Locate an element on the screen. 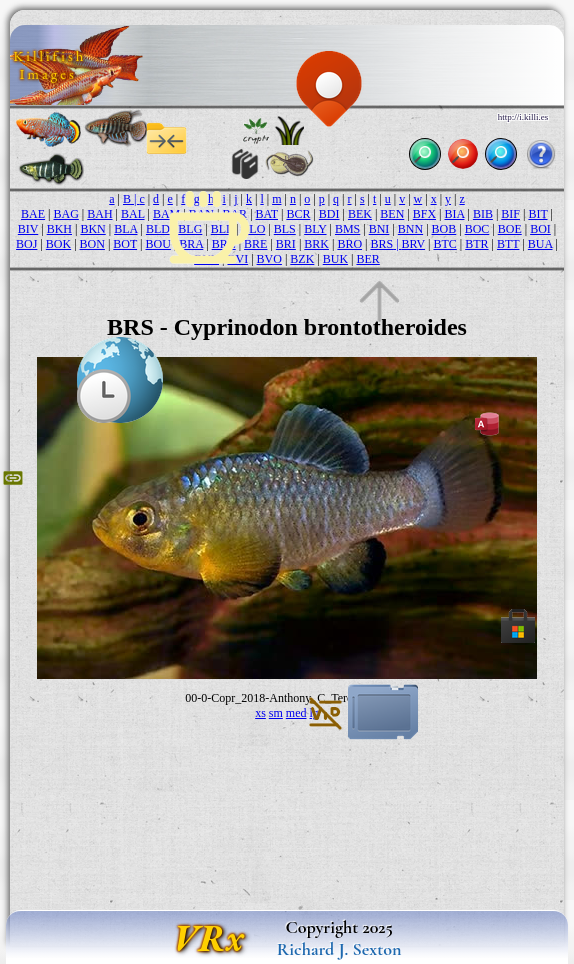 The height and width of the screenshot is (964, 574). vip status is currently inactive or disabled is located at coordinates (325, 713).